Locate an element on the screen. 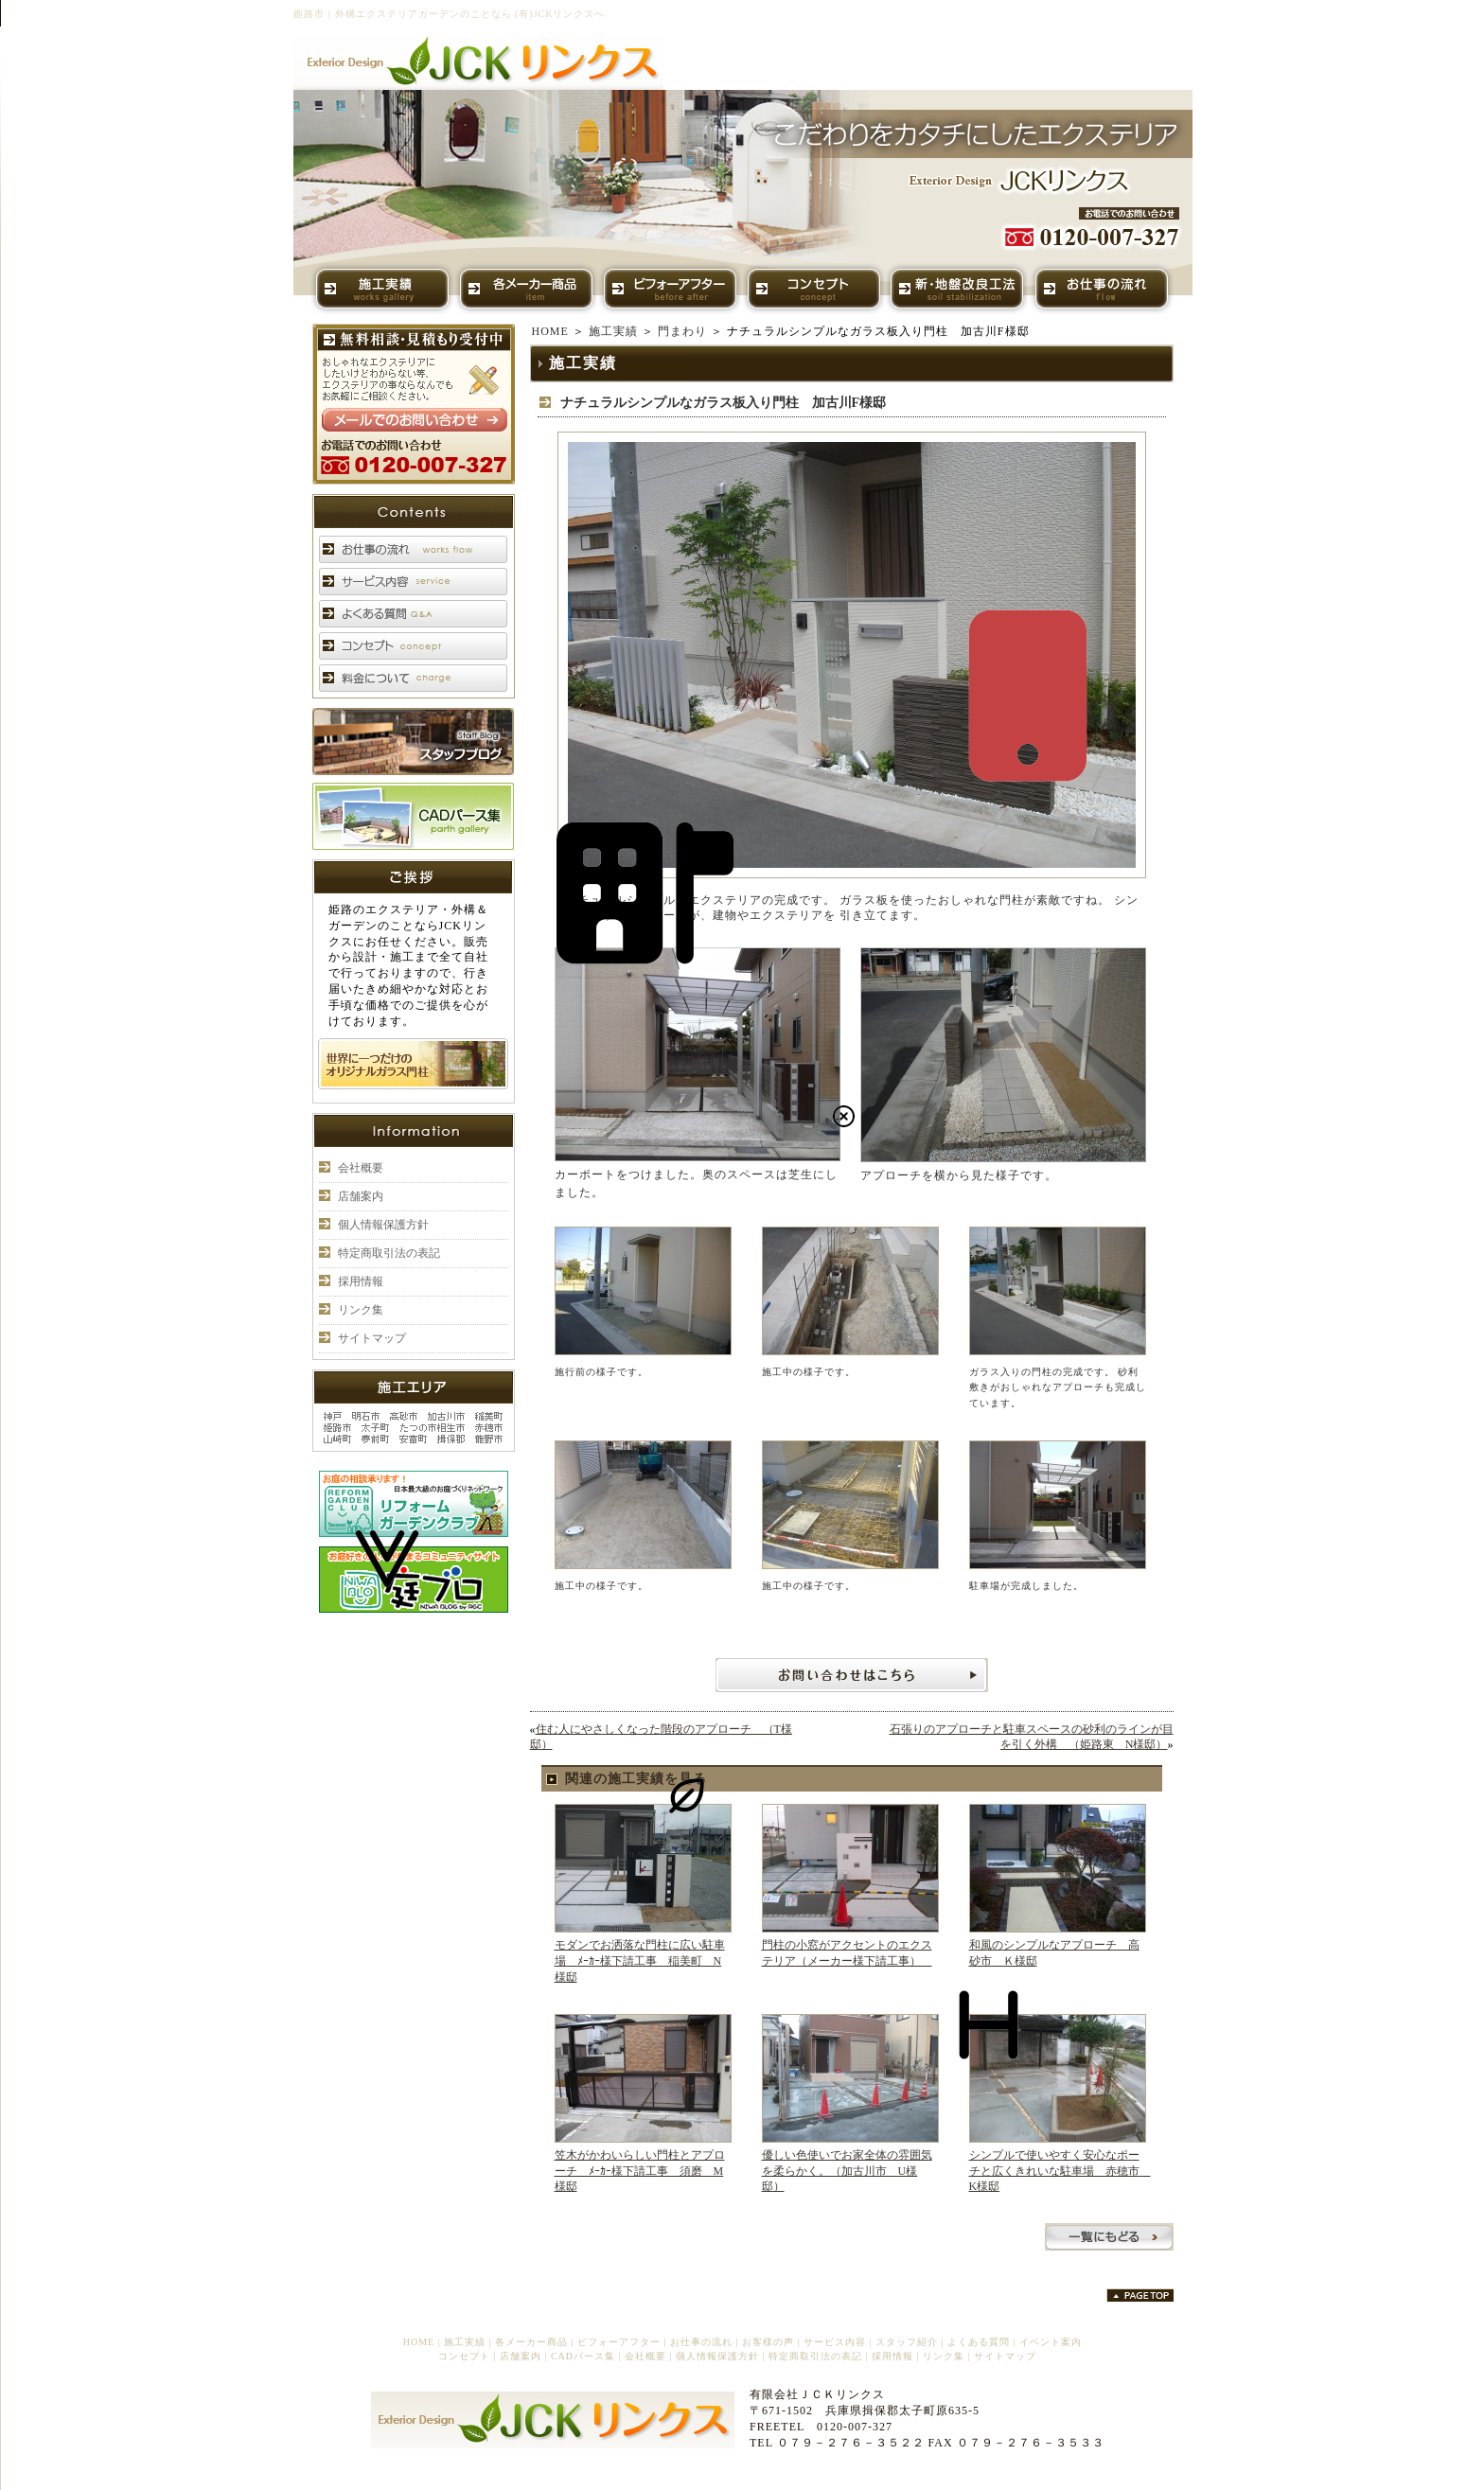 The height and width of the screenshot is (2490, 1484). indicates mobile device or smartphone is located at coordinates (1028, 696).